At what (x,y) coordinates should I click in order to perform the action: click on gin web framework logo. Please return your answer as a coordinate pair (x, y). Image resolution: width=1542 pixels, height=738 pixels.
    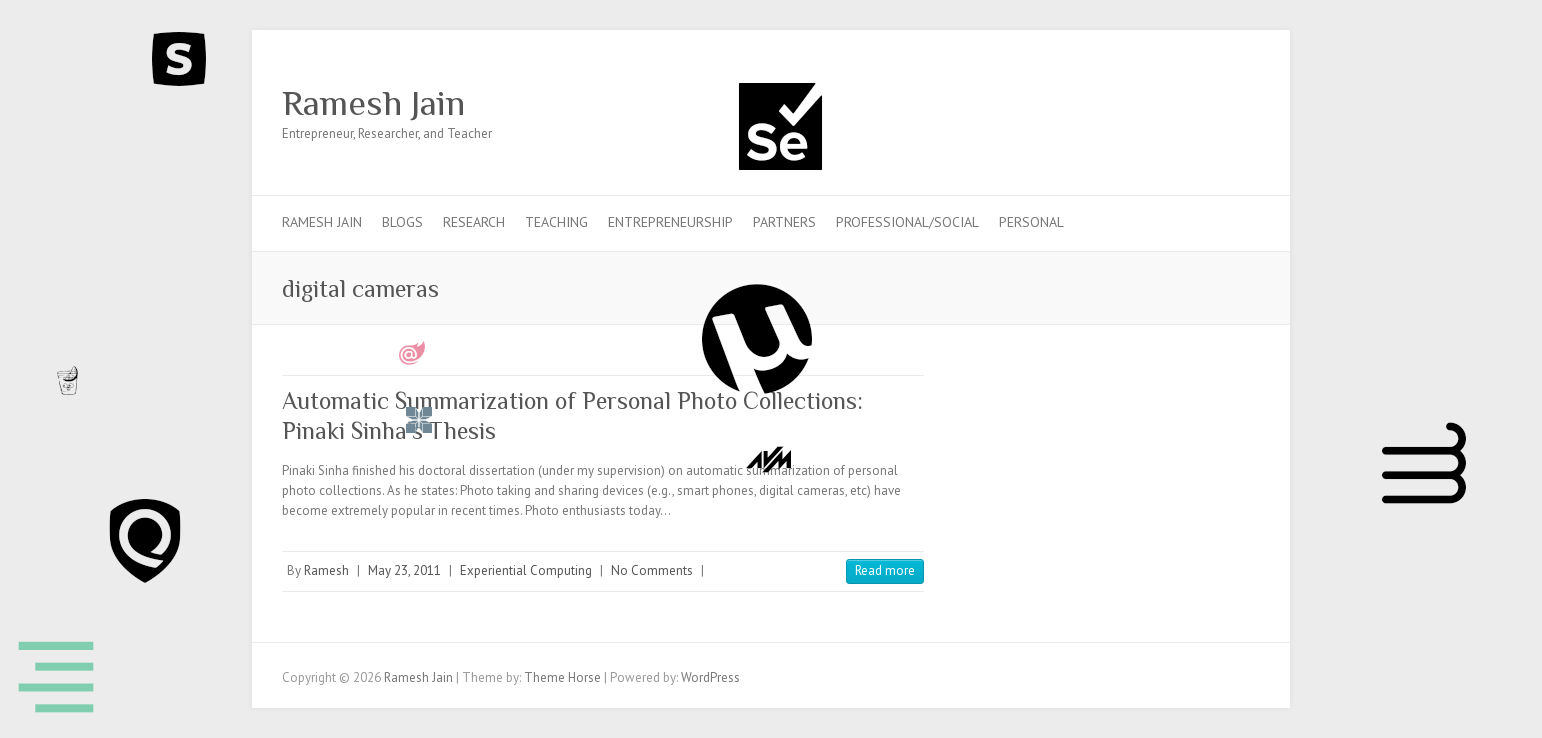
    Looking at the image, I should click on (67, 380).